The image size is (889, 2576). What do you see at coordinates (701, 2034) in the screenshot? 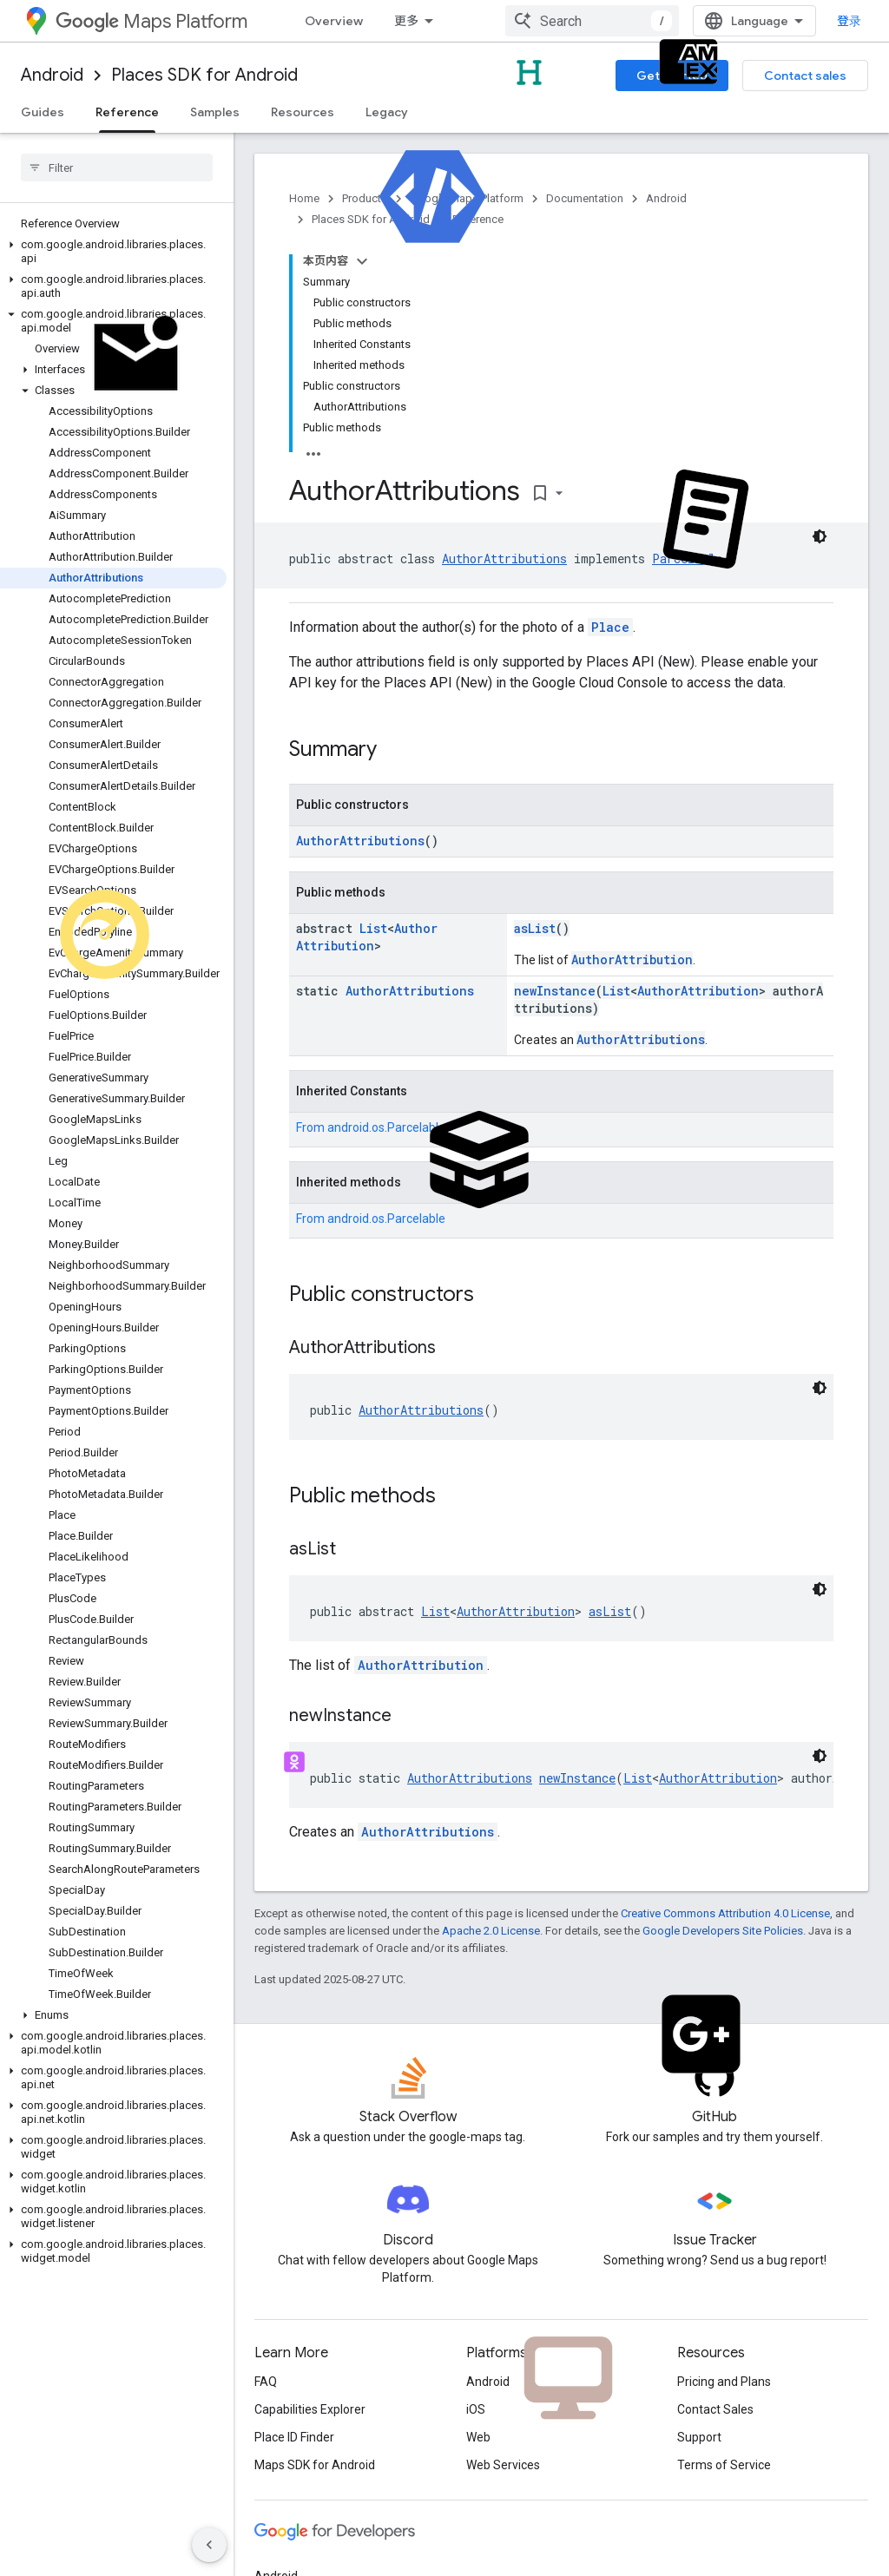
I see `google+ social media link` at bounding box center [701, 2034].